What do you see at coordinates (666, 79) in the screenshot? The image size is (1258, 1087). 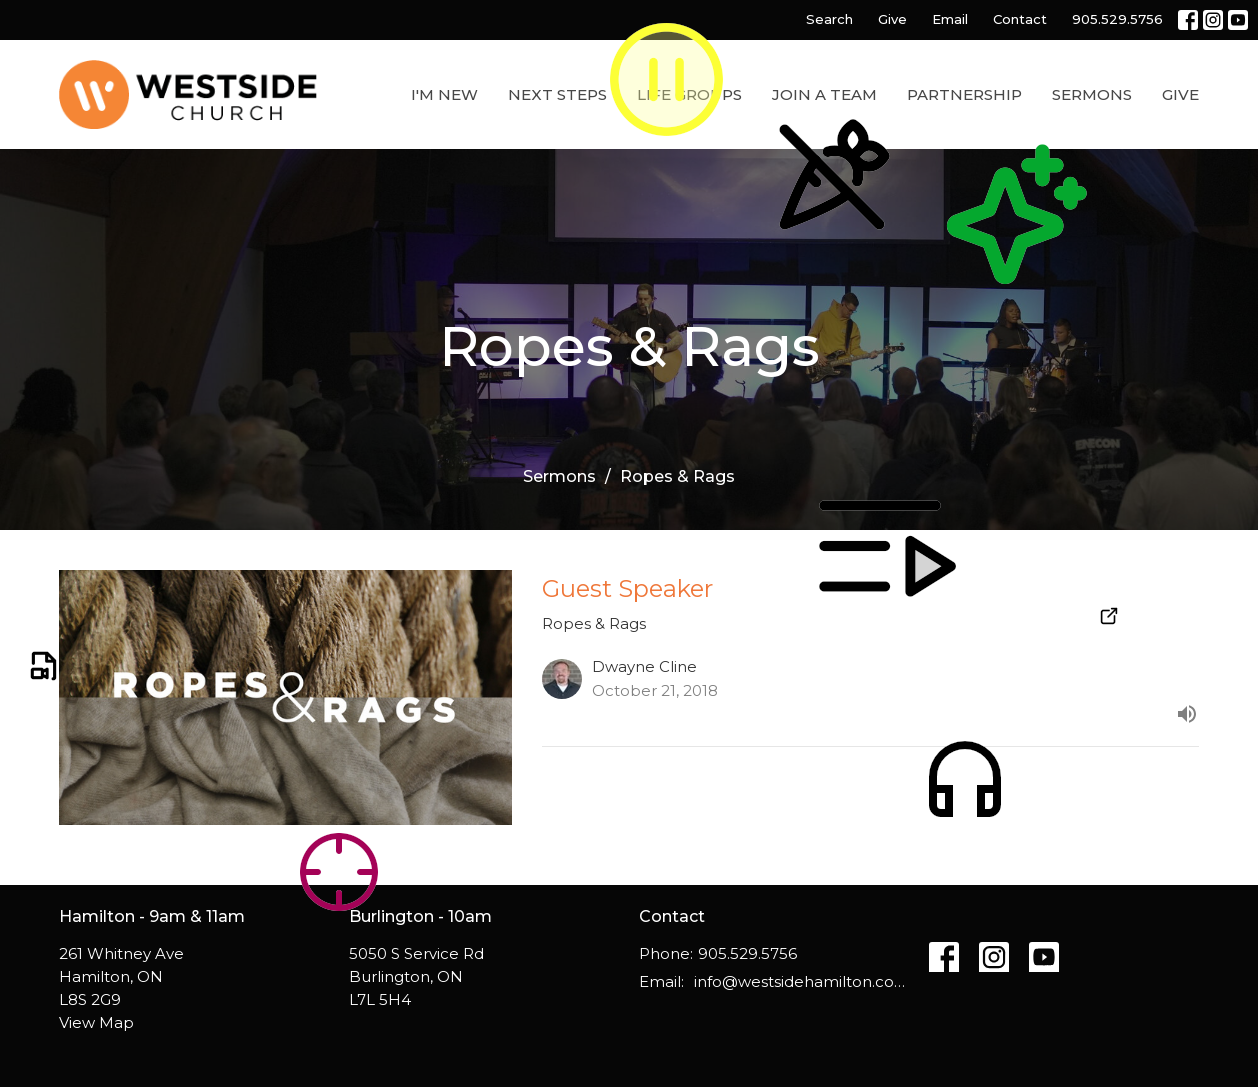 I see `pause media playback` at bounding box center [666, 79].